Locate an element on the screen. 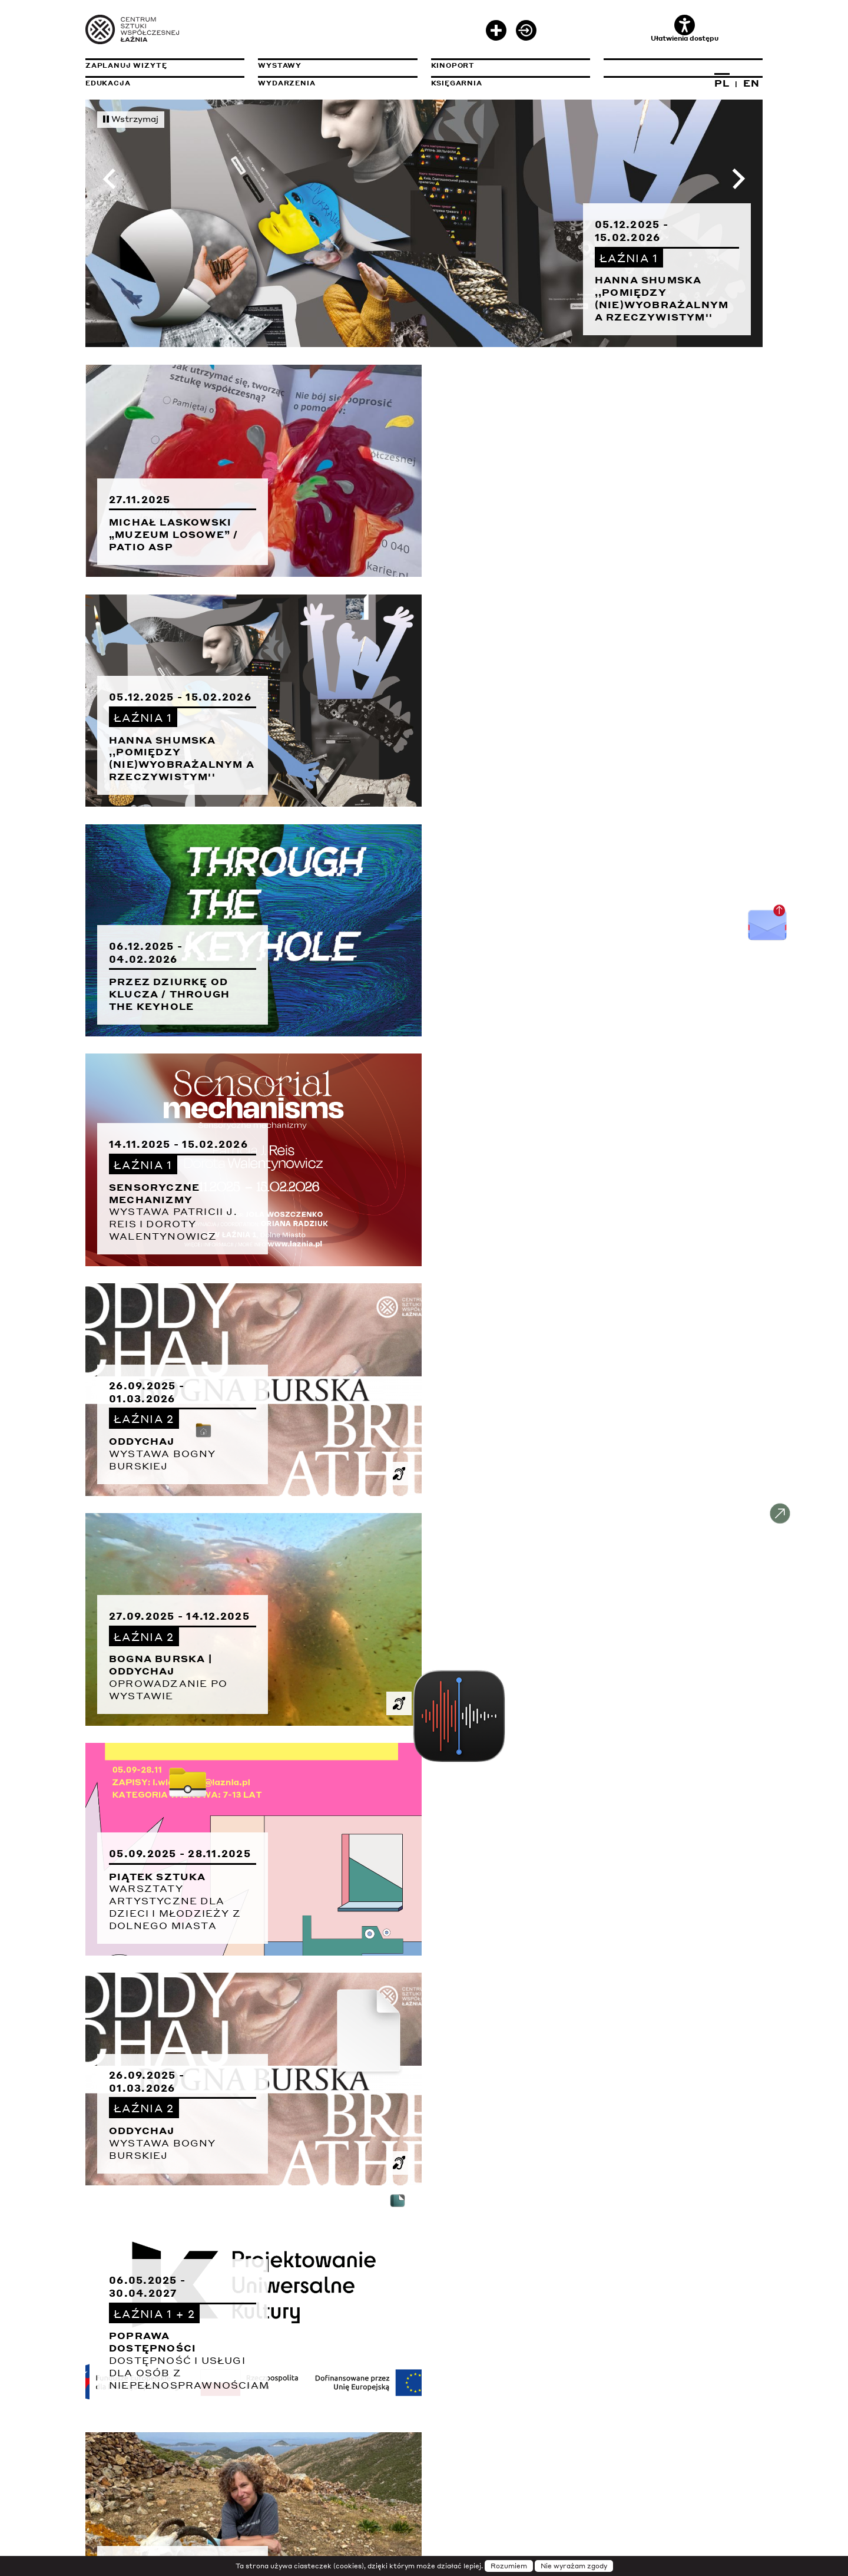  a blank or empty document file is located at coordinates (369, 2032).